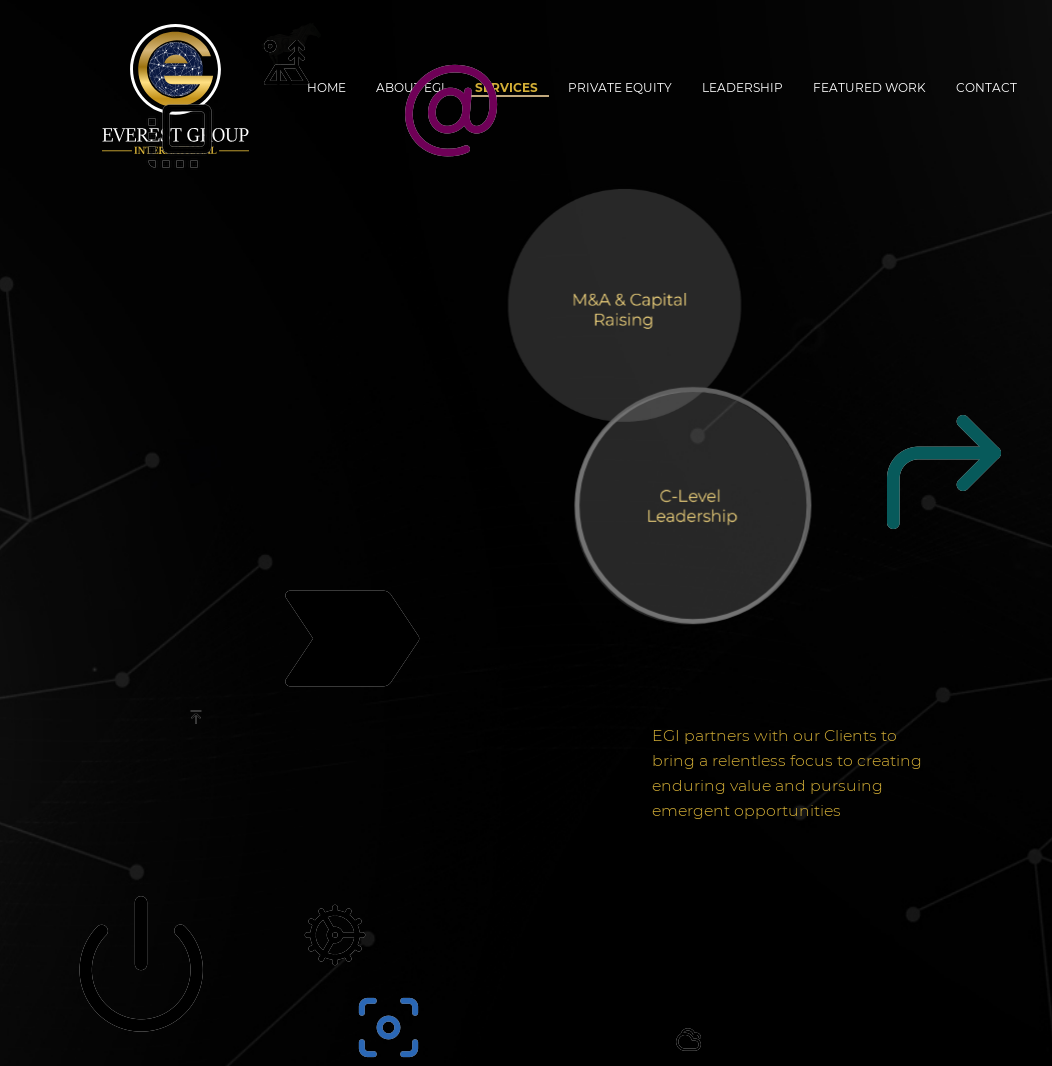 This screenshot has height=1066, width=1052. What do you see at coordinates (347, 638) in the screenshot?
I see `apply a label or tag to an item` at bounding box center [347, 638].